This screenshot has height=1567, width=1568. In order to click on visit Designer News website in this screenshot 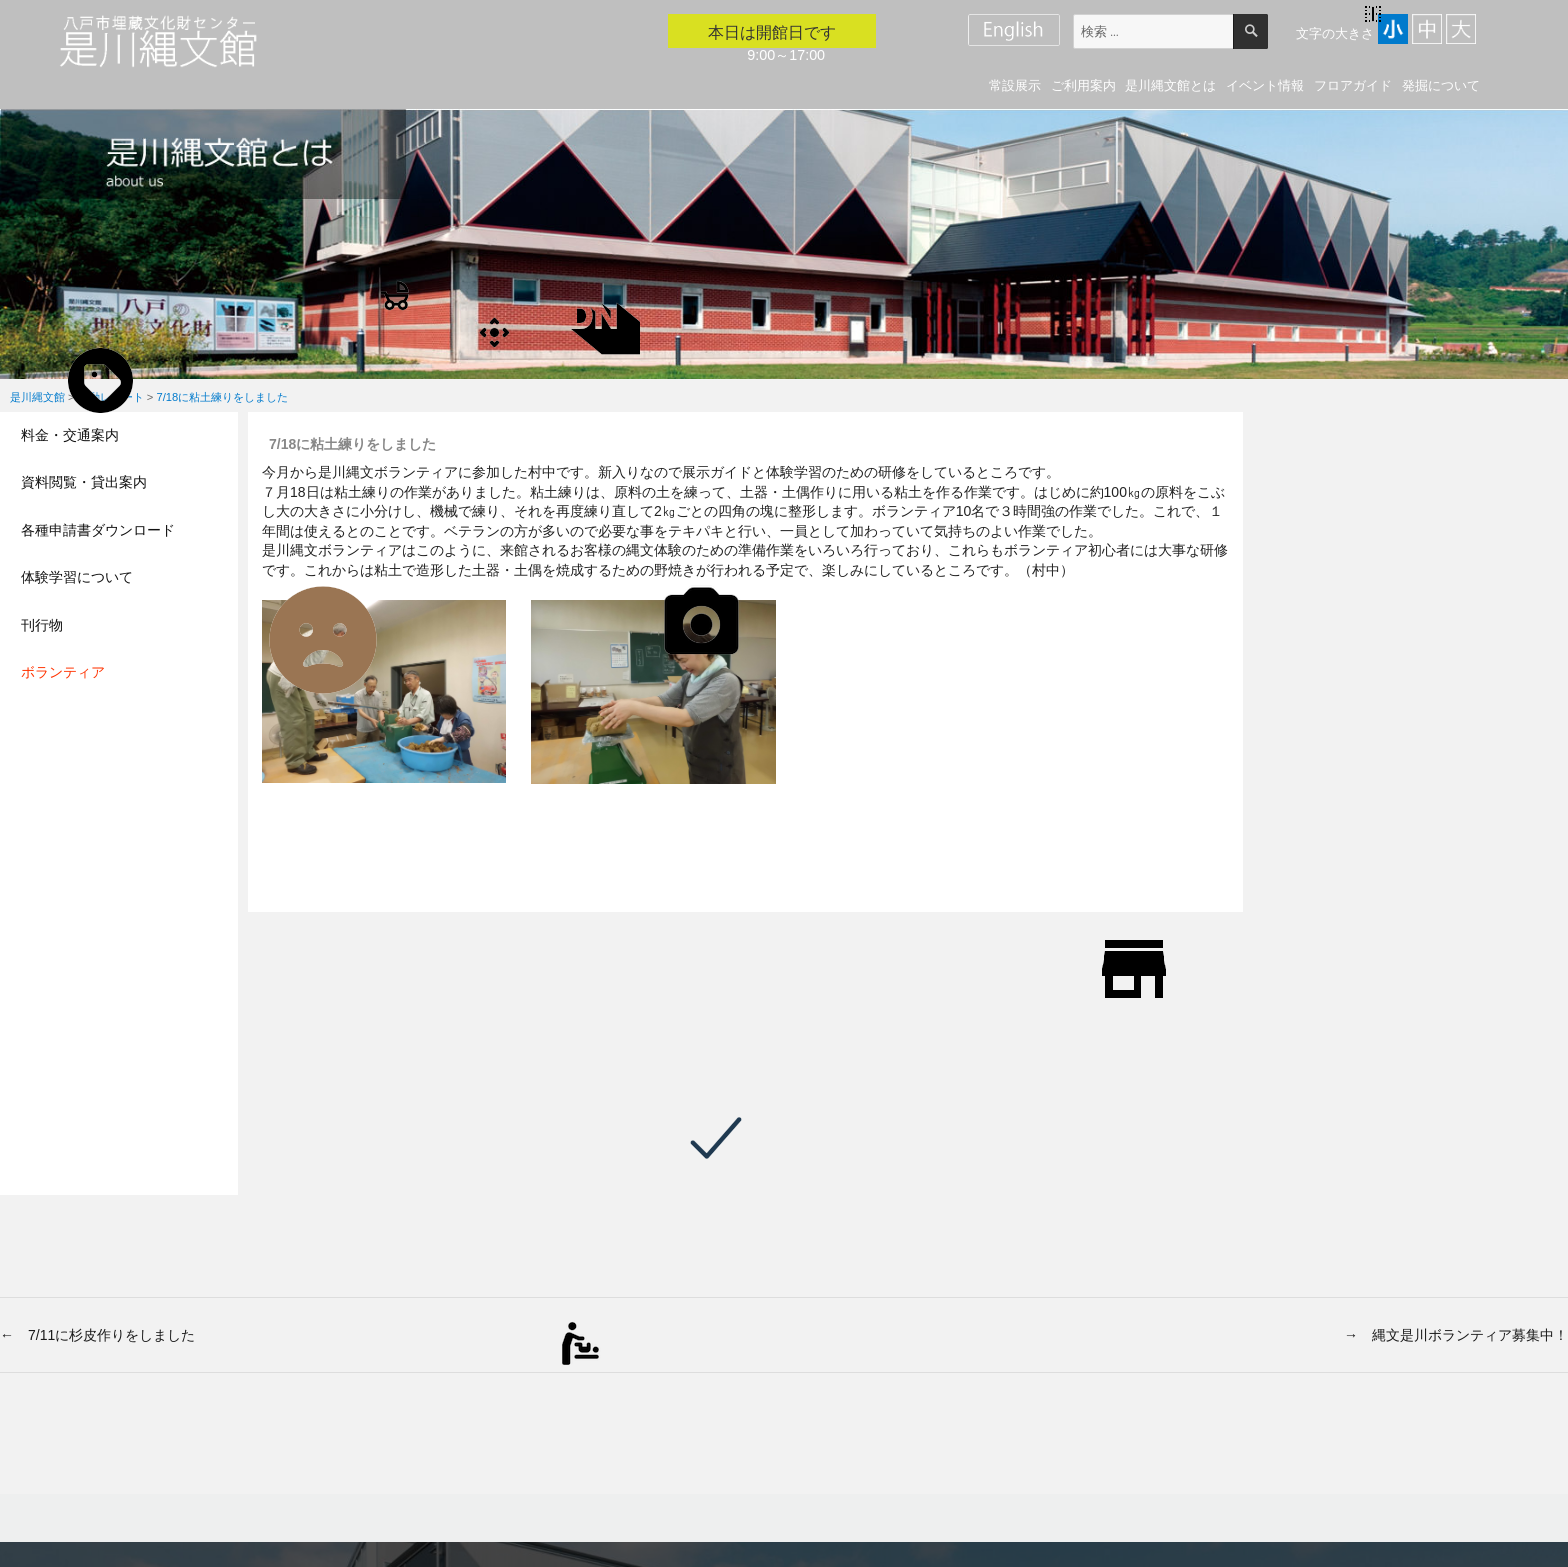, I will do `click(605, 328)`.